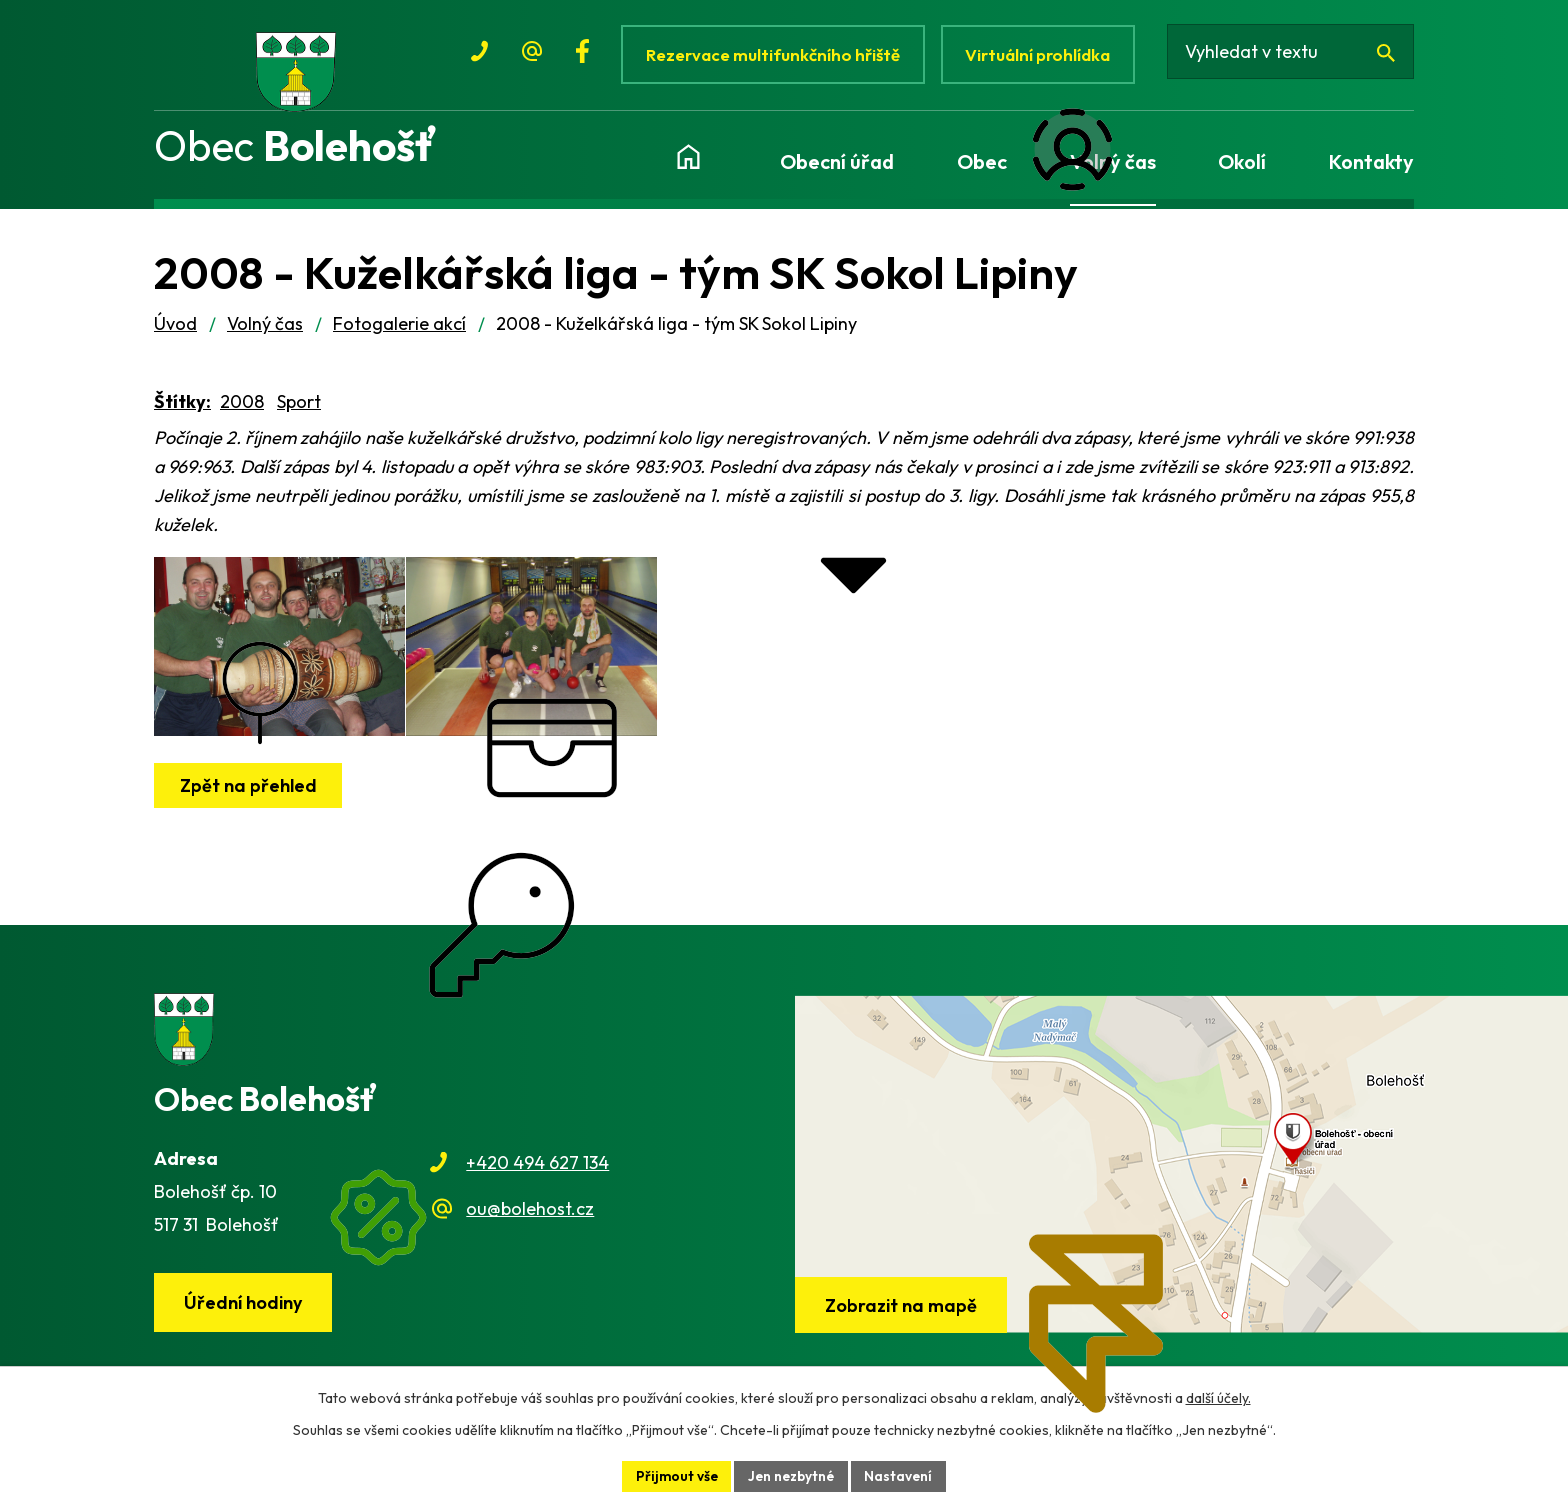  Describe the element at coordinates (853, 572) in the screenshot. I see `expand a dropdown menu` at that location.